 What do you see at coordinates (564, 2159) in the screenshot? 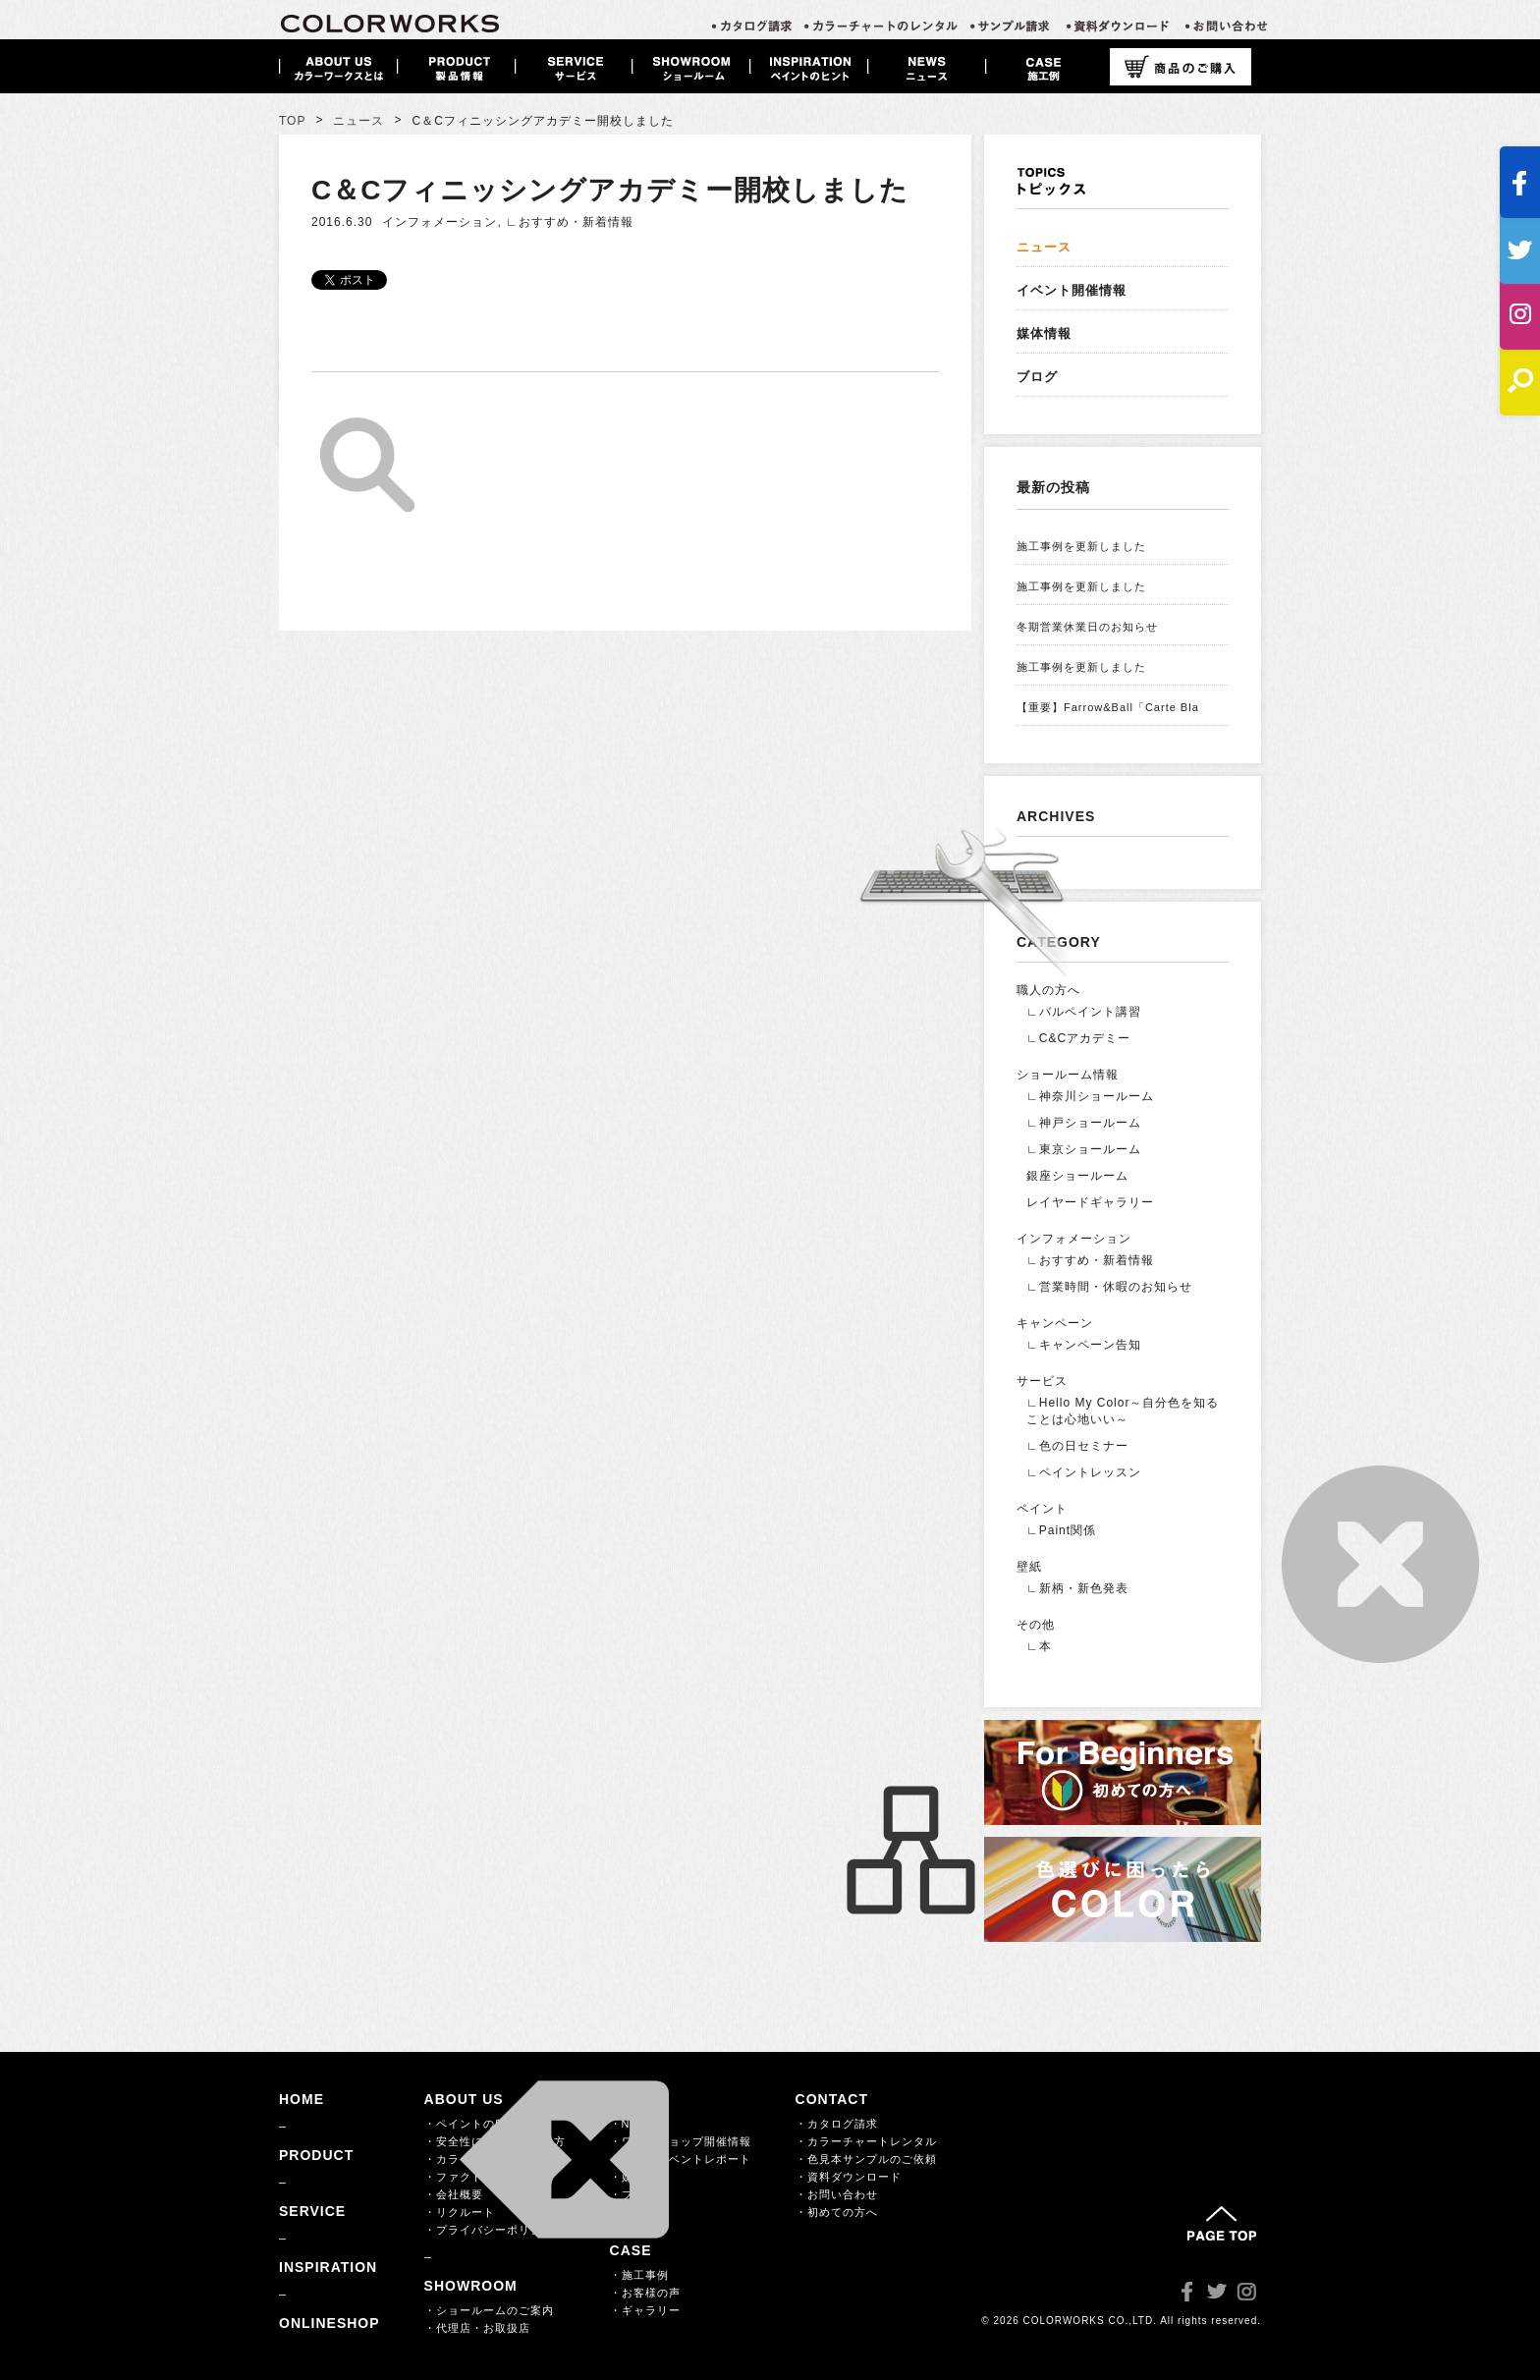
I see `clear or remove a tag` at bounding box center [564, 2159].